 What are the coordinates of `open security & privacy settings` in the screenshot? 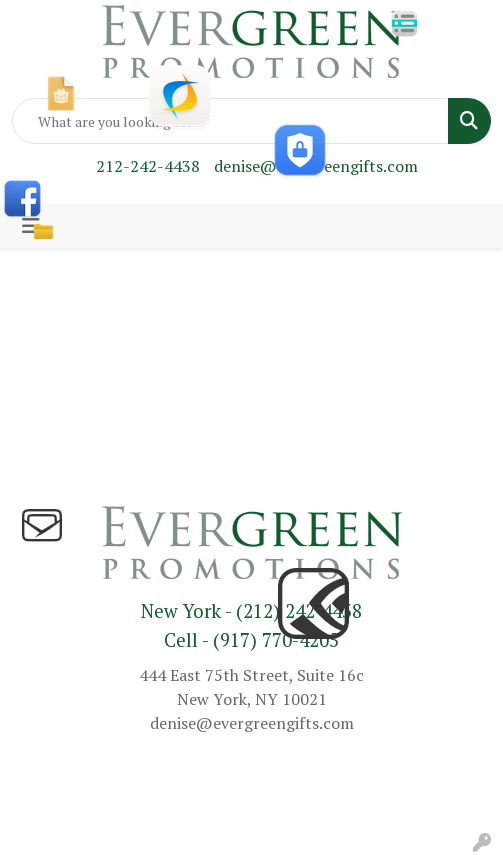 It's located at (300, 151).